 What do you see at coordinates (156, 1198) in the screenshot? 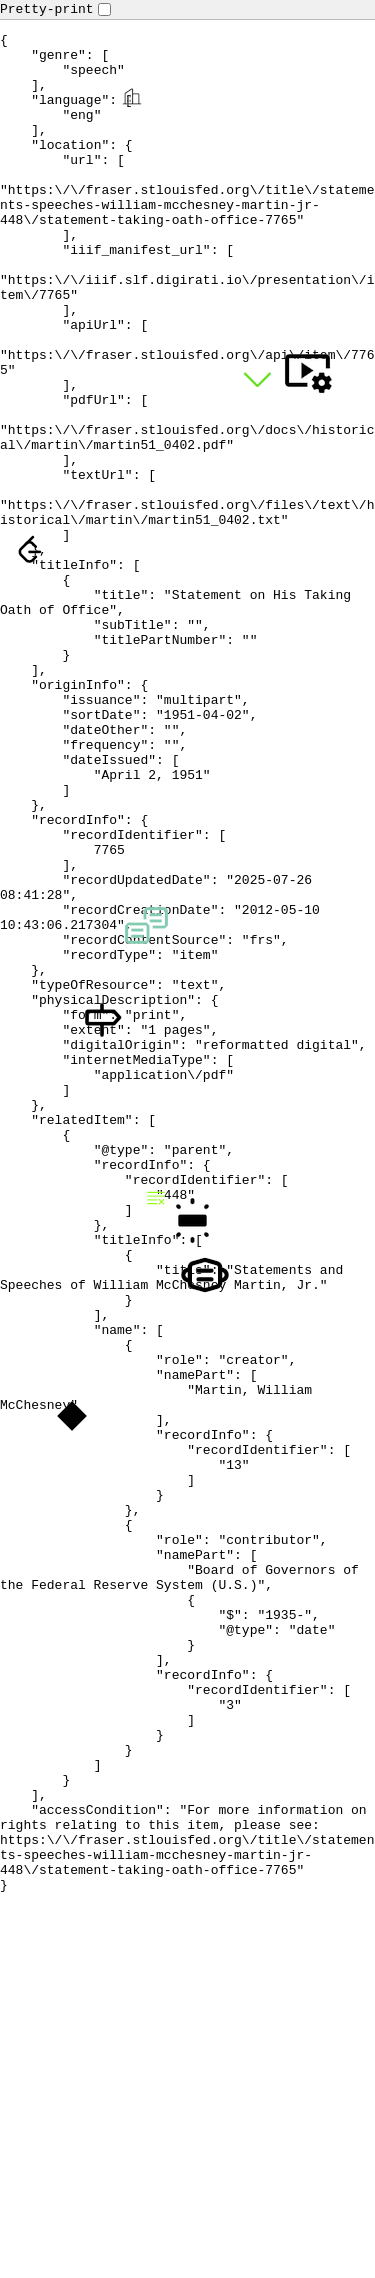
I see `clear all items from a list` at bounding box center [156, 1198].